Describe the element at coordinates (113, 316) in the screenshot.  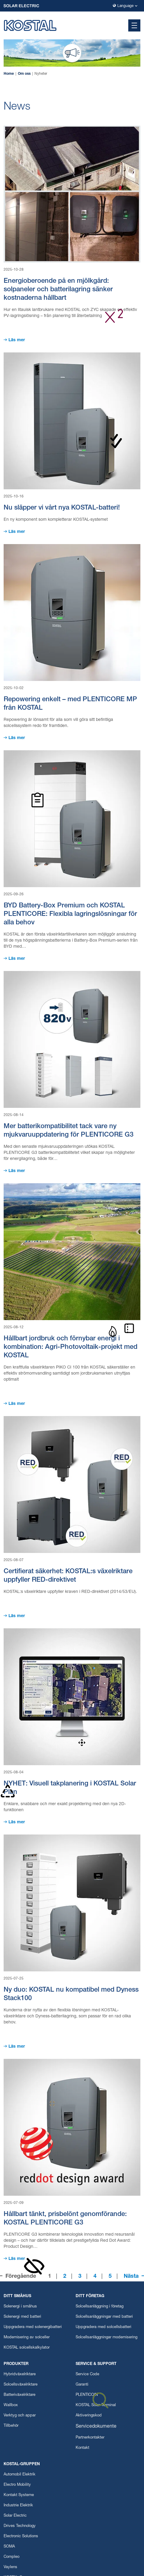
I see `apply superscript formatting to selected text` at that location.